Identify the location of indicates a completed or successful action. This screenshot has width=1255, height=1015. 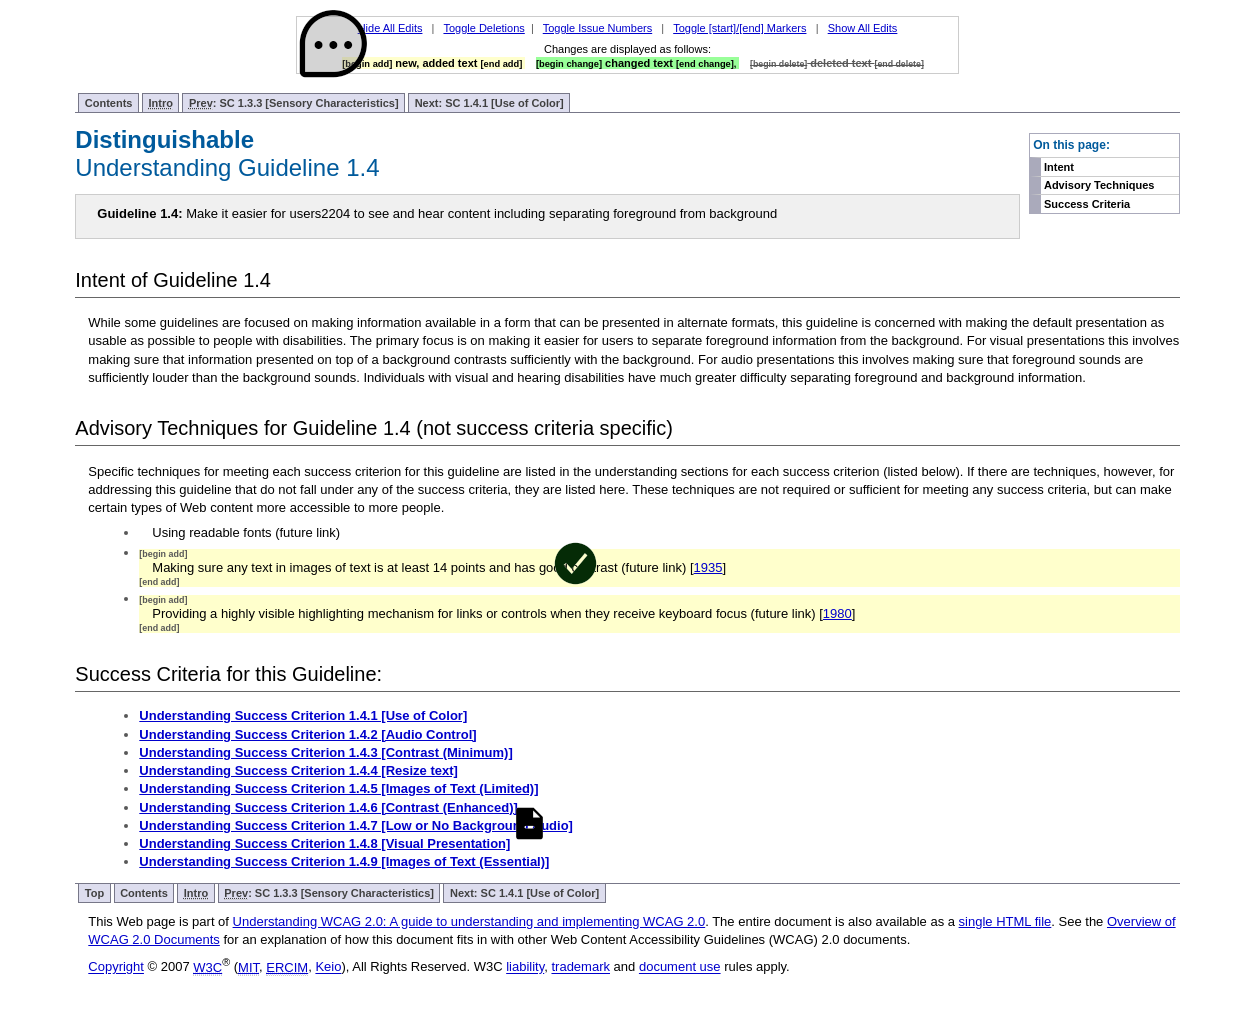
(575, 563).